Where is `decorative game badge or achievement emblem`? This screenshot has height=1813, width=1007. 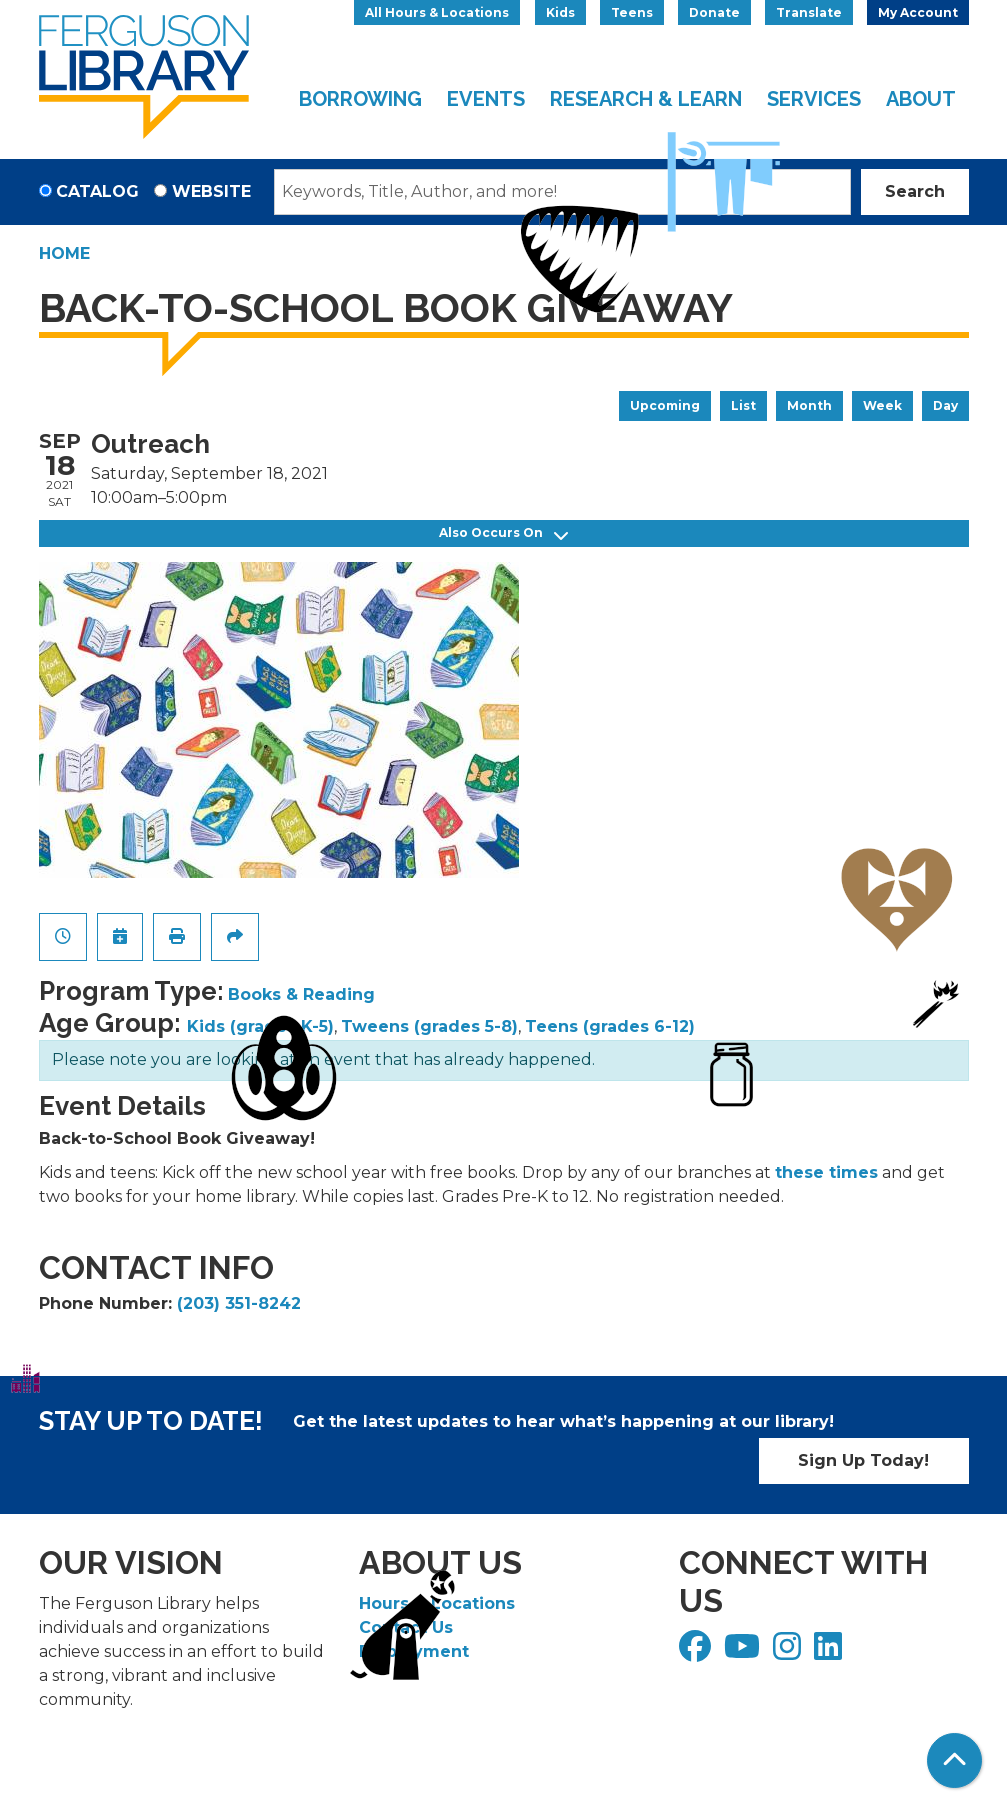
decorative game badge or achievement emblem is located at coordinates (284, 1068).